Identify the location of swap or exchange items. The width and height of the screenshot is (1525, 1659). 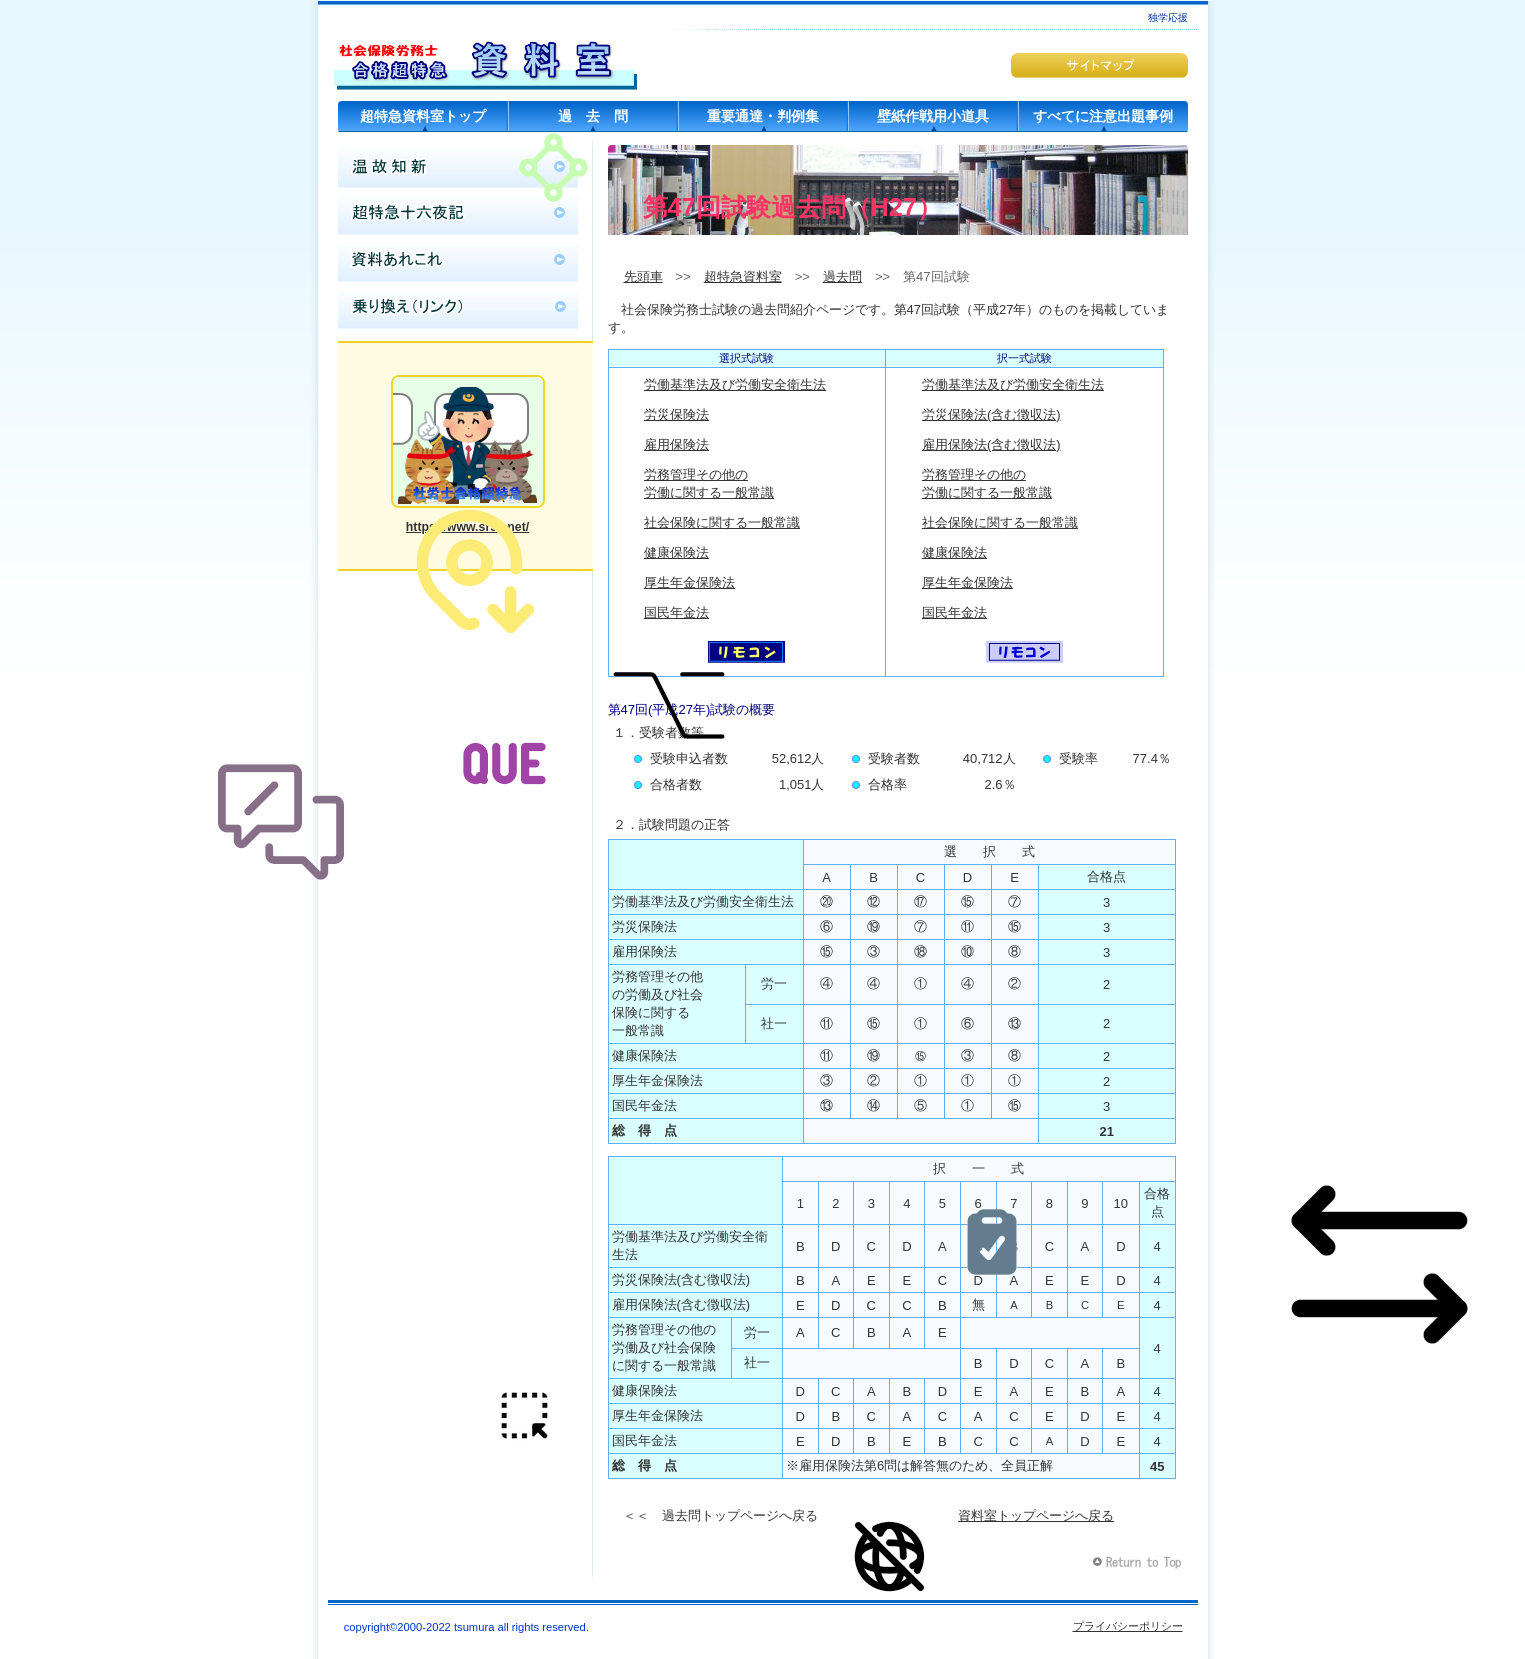
(1379, 1264).